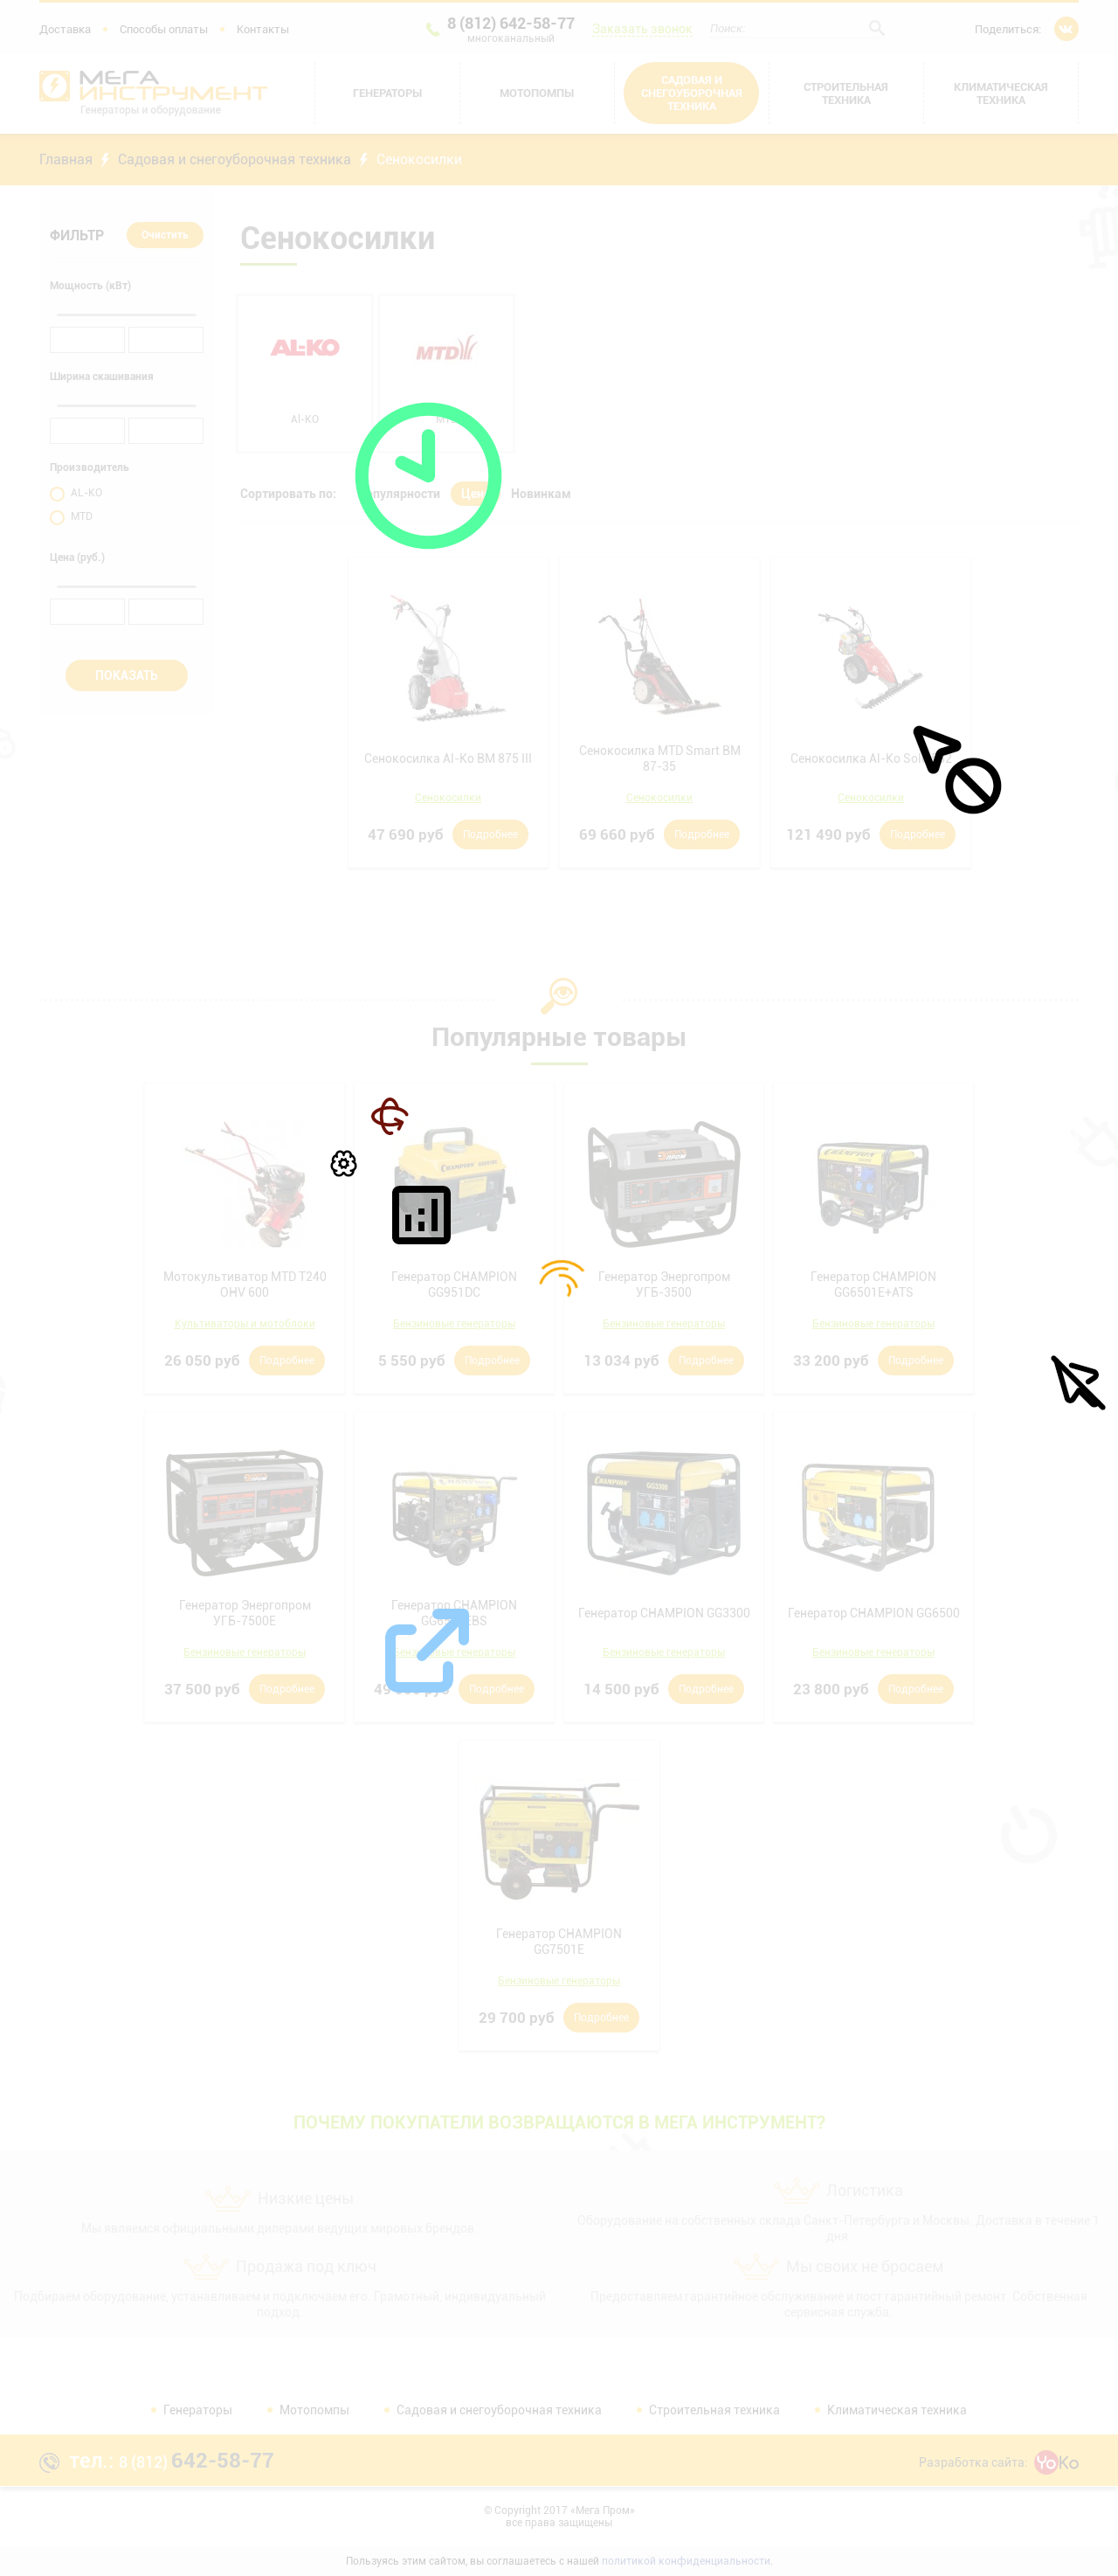 The width and height of the screenshot is (1118, 2576). Describe the element at coordinates (1078, 1382) in the screenshot. I see `cursor or pointer interaction disabled` at that location.